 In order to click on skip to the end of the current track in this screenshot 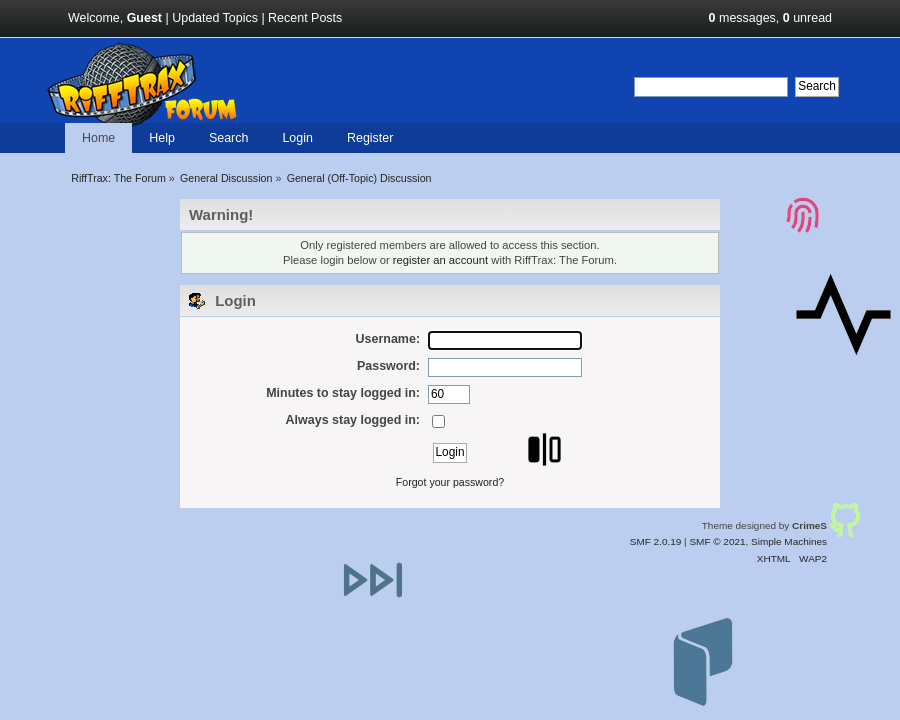, I will do `click(373, 580)`.